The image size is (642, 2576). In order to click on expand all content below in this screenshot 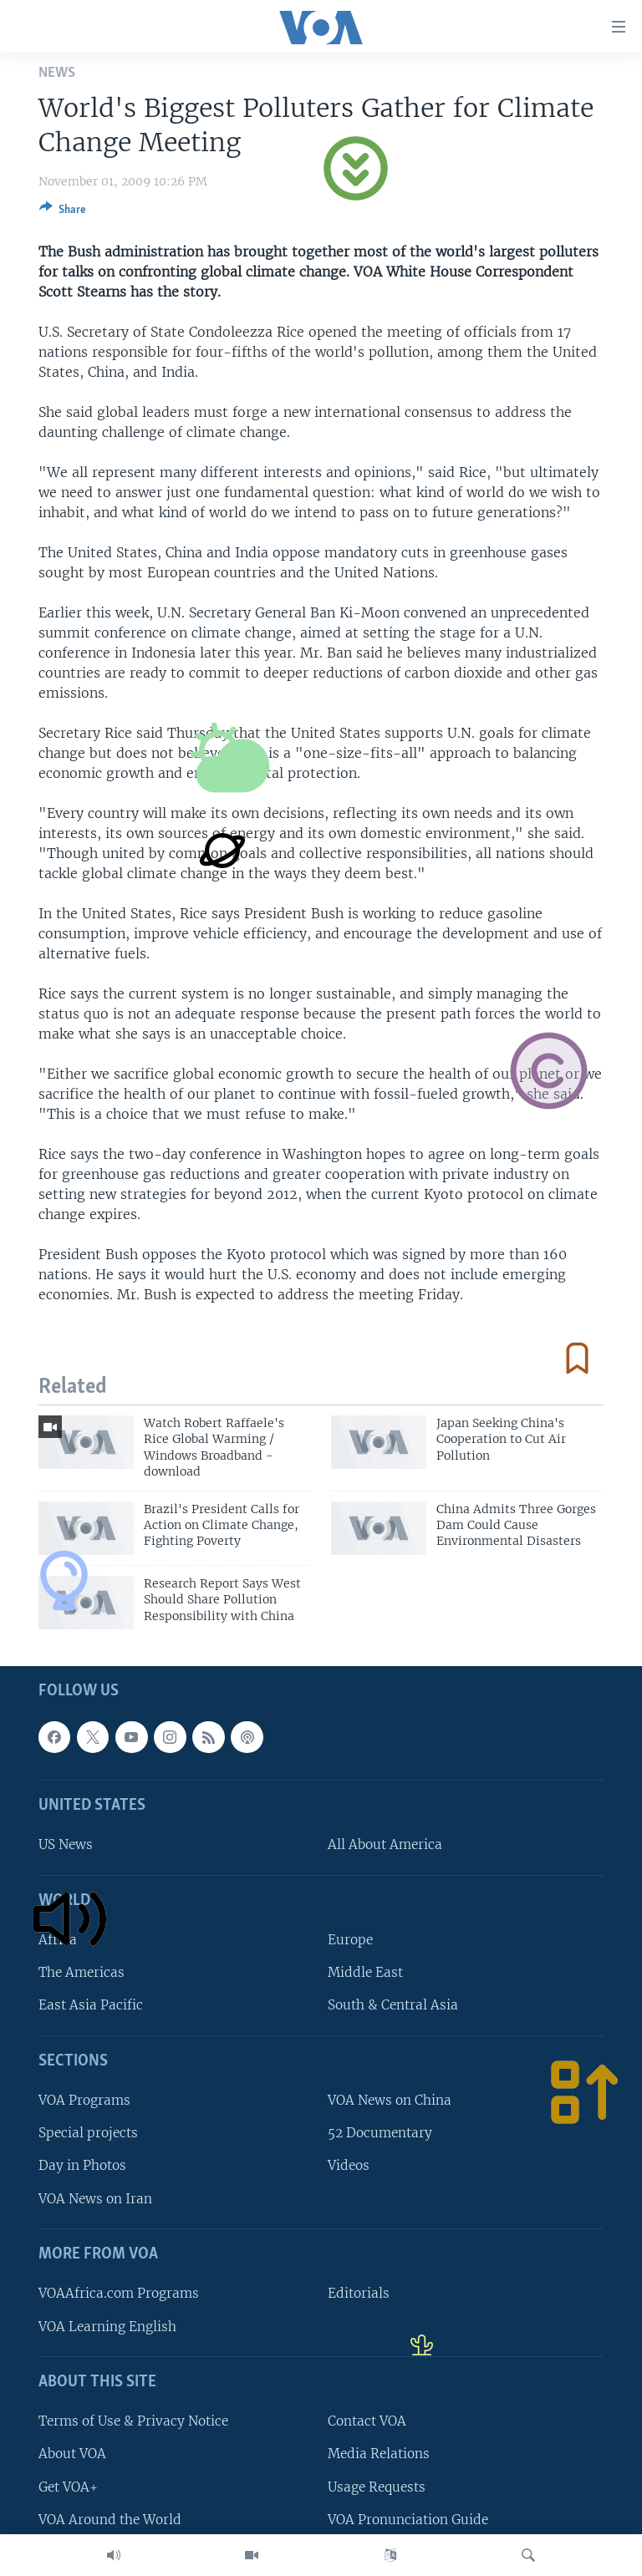, I will do `click(355, 168)`.